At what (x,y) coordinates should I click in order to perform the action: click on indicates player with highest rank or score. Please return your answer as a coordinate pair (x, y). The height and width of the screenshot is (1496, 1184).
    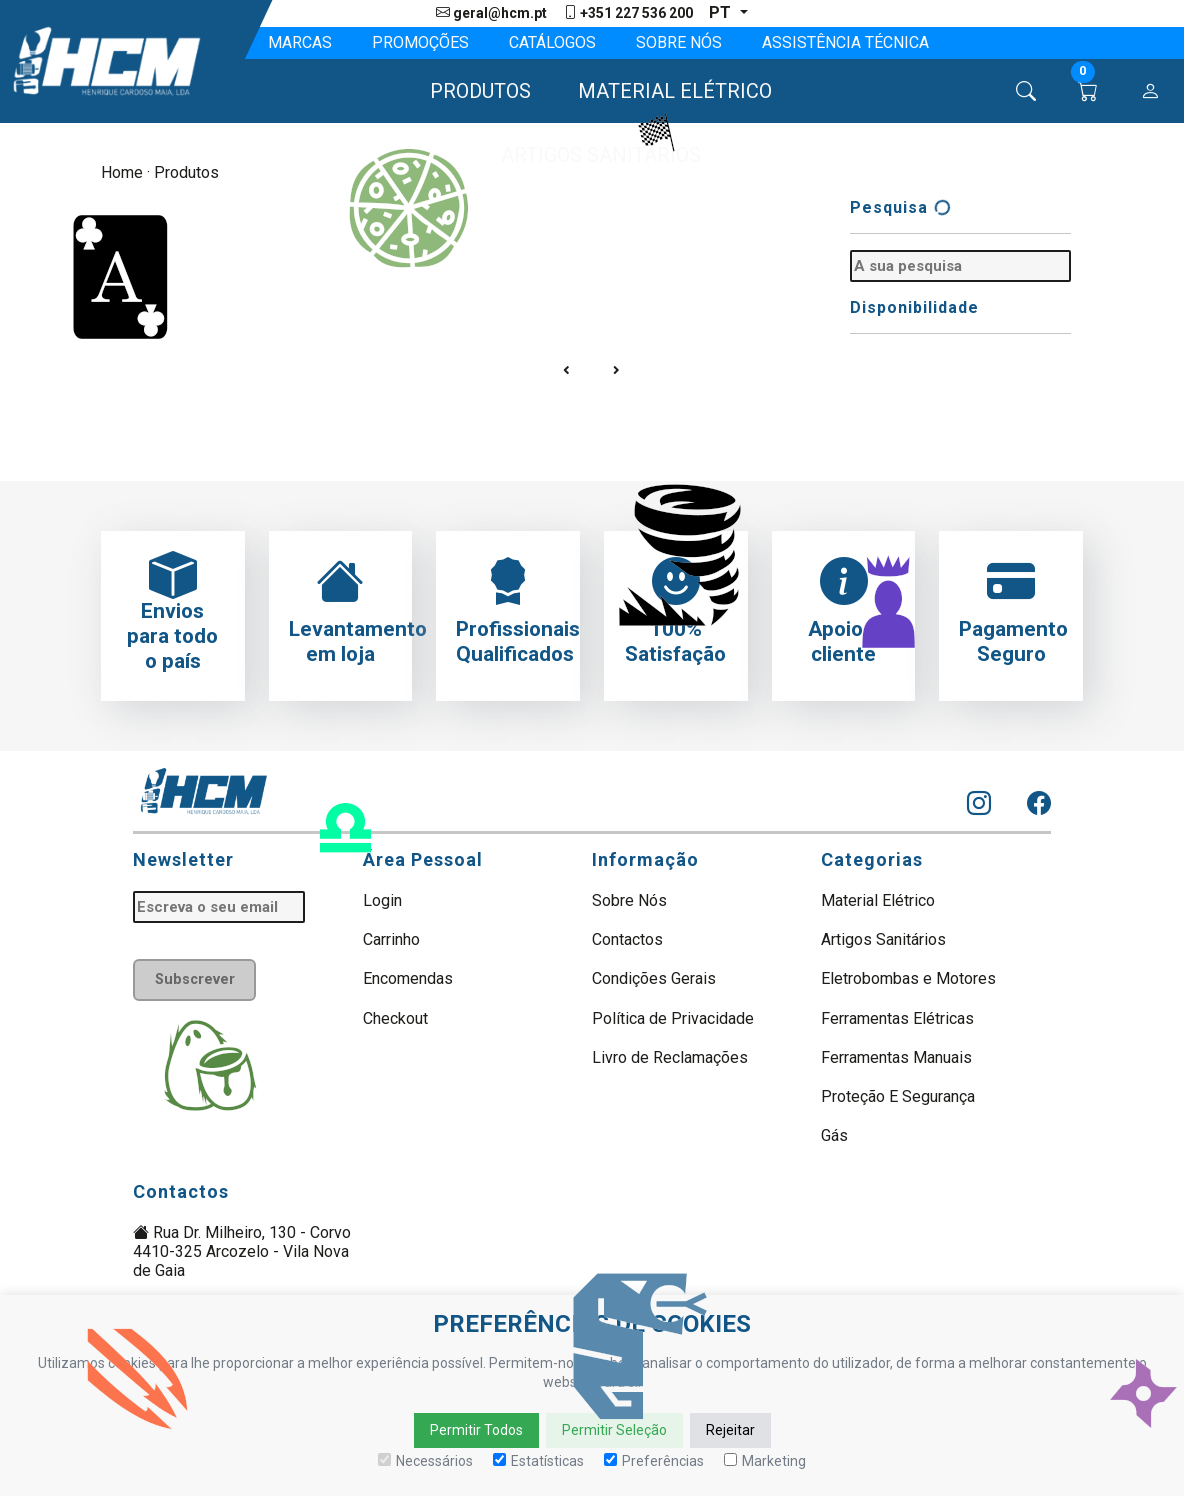
    Looking at the image, I should click on (888, 601).